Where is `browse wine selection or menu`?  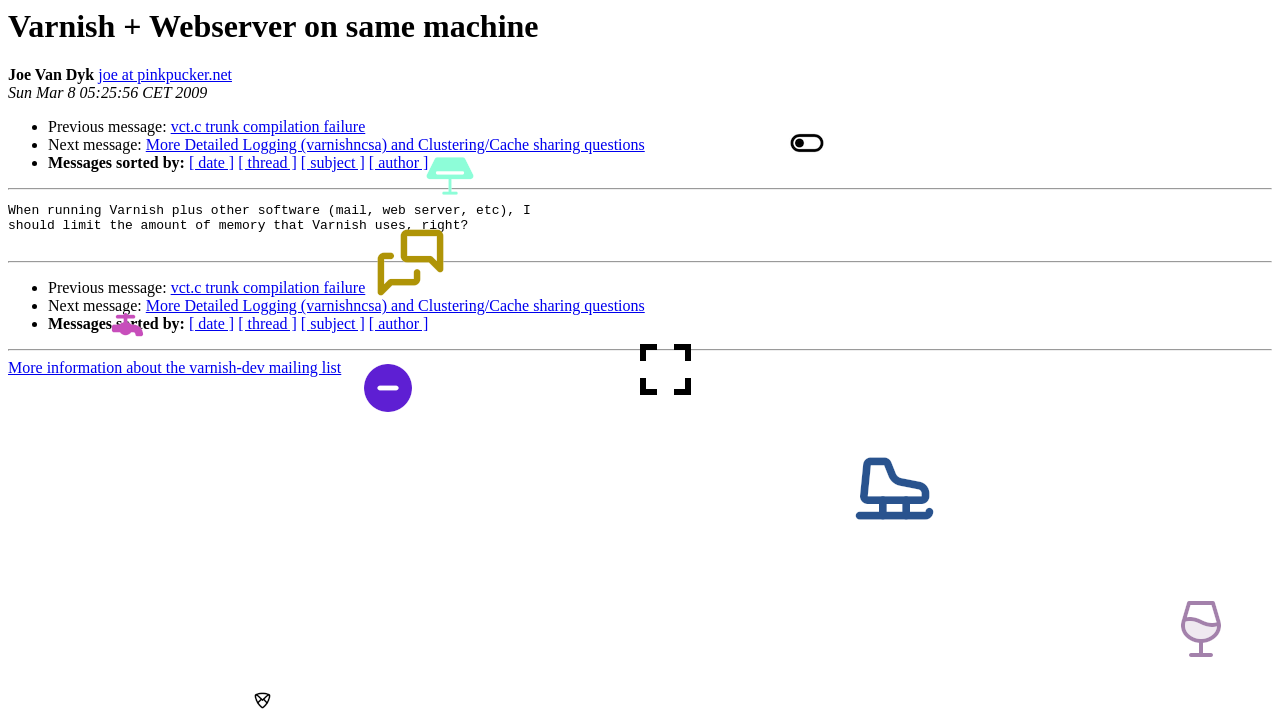
browse wine selection or menu is located at coordinates (1201, 627).